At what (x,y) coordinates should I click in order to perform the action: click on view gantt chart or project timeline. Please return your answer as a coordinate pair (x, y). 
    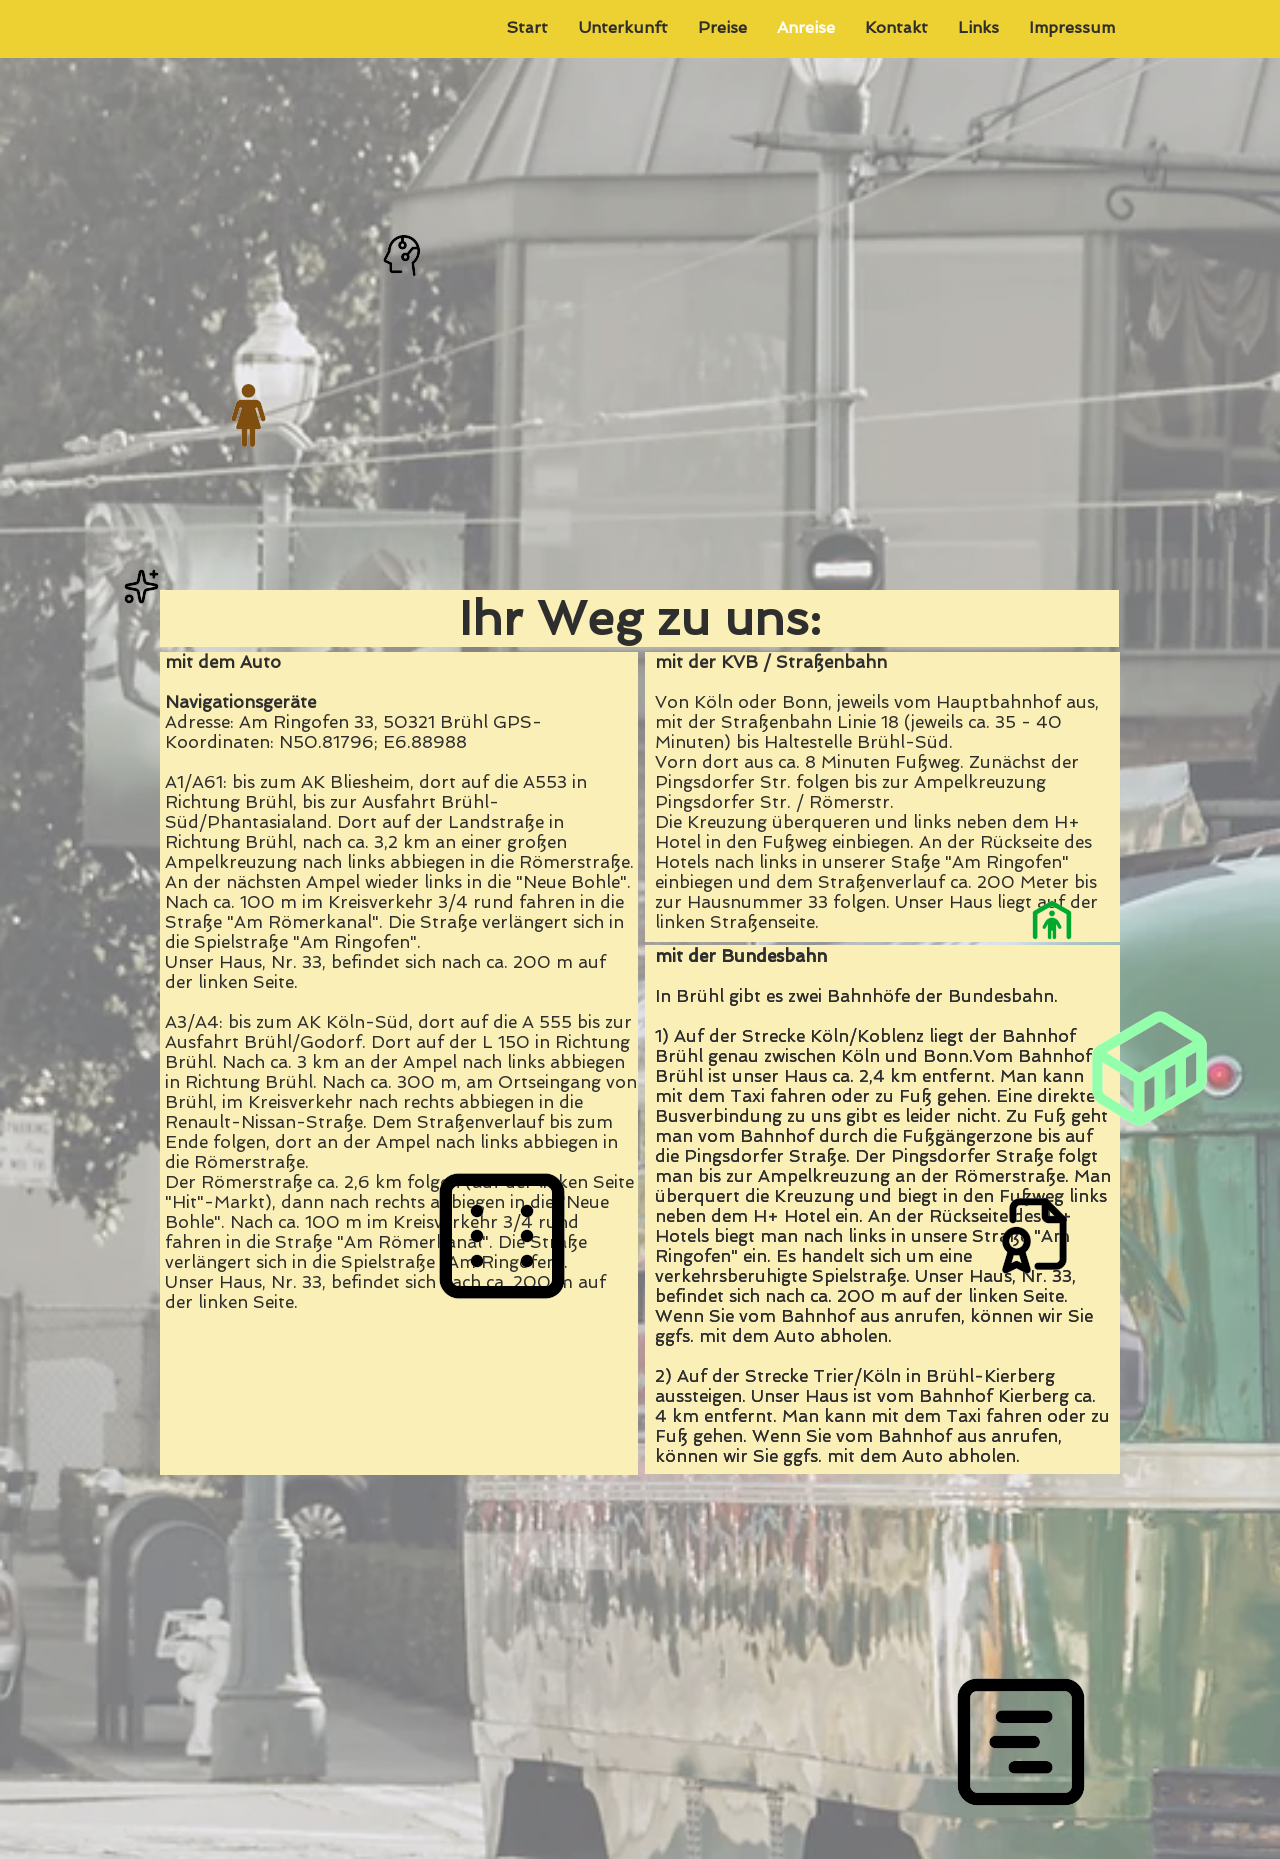
    Looking at the image, I should click on (1021, 1742).